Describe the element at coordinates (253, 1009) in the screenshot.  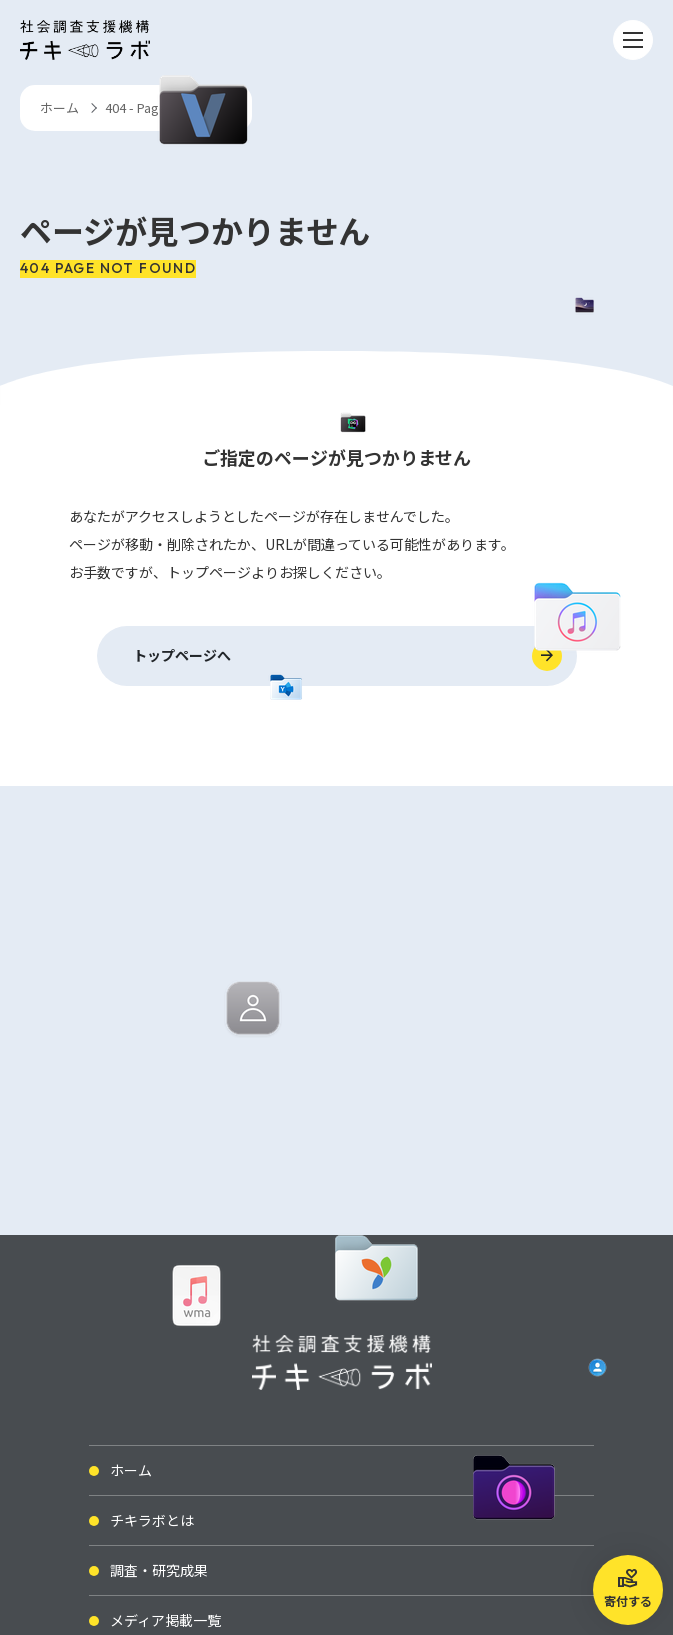
I see `configure LDAP directory service settings` at that location.